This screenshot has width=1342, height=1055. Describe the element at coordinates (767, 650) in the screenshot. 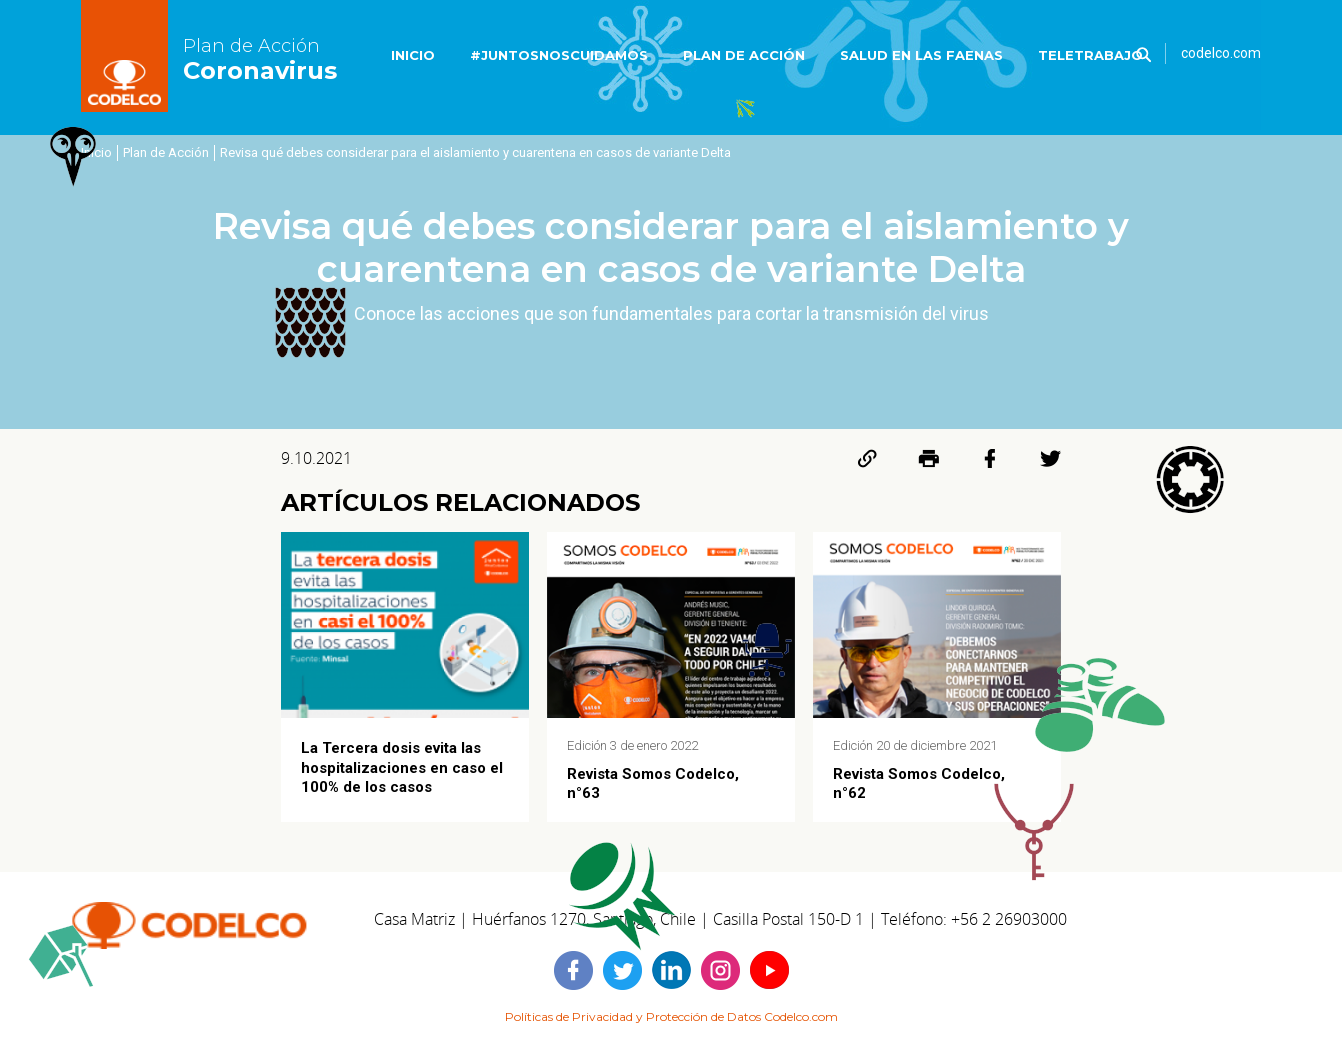

I see `browse office furniture options` at that location.